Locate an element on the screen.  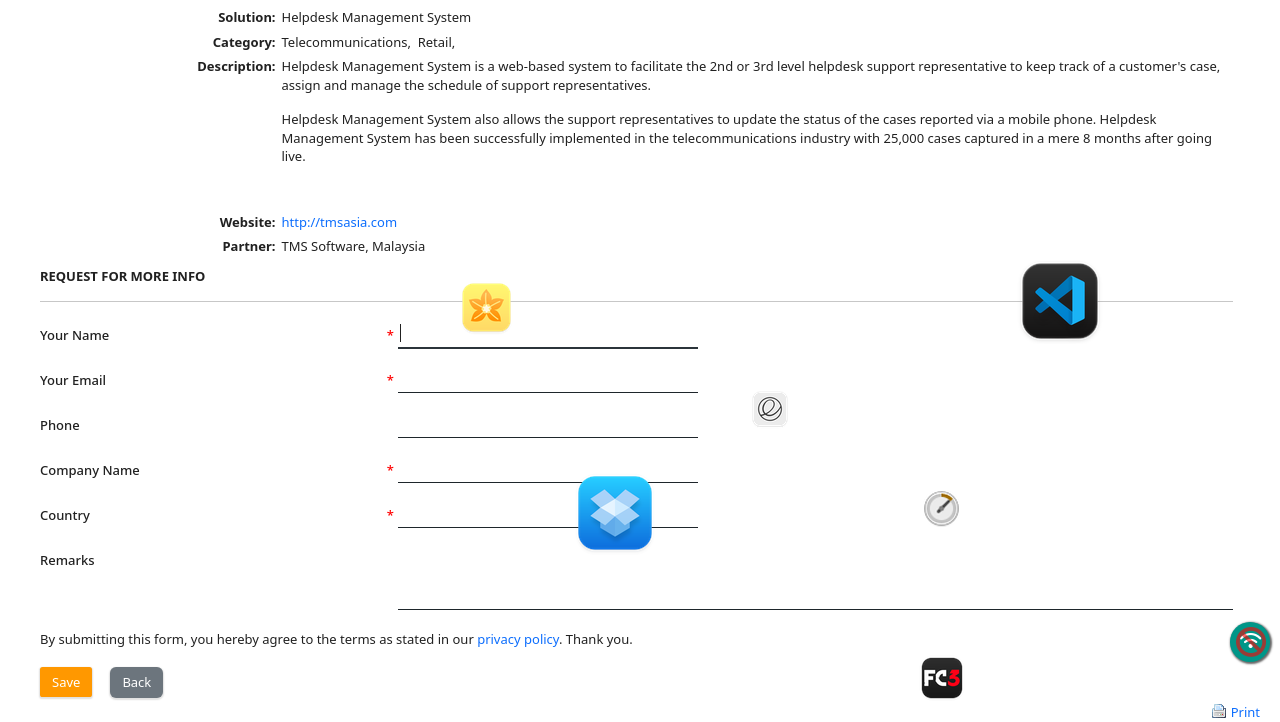
open dropbox app is located at coordinates (615, 513).